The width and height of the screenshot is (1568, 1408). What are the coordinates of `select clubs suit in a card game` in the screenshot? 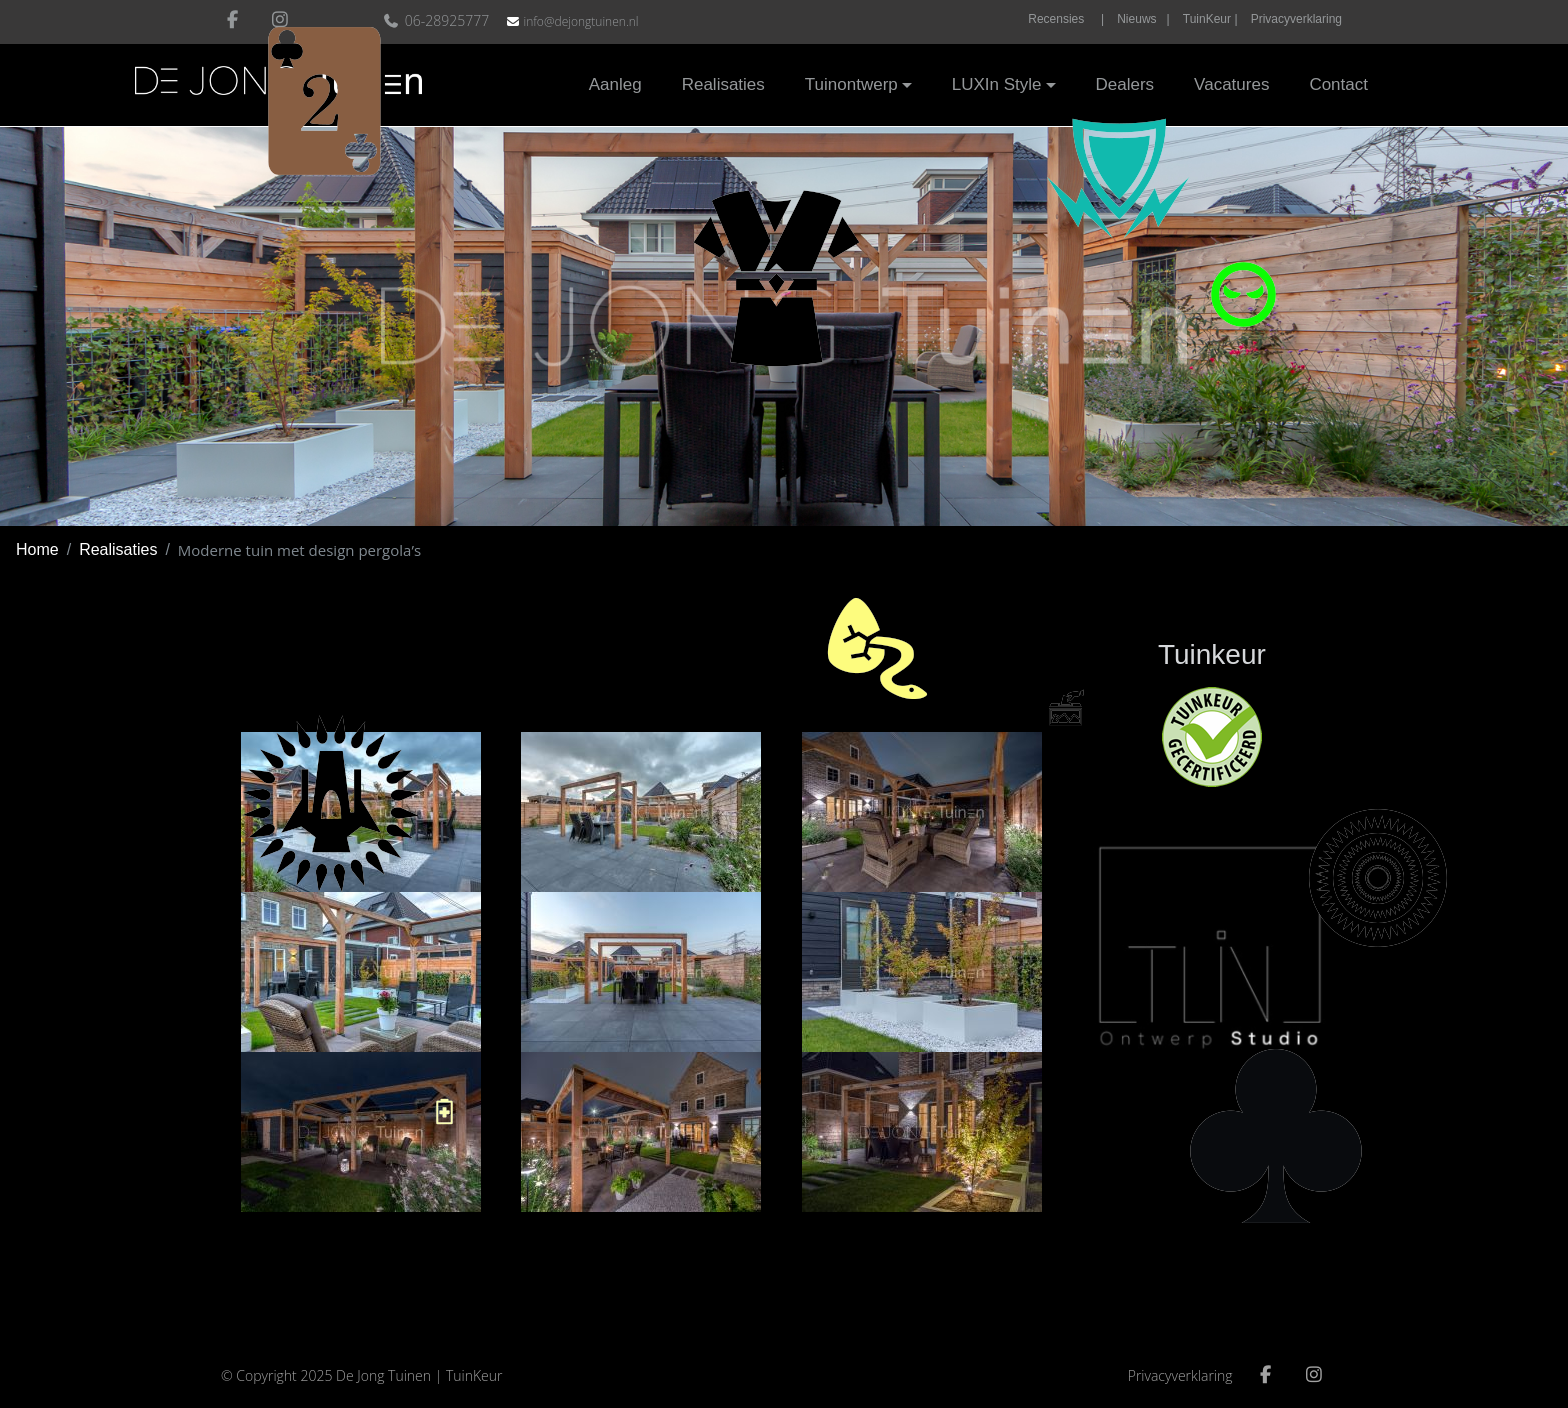 It's located at (1276, 1136).